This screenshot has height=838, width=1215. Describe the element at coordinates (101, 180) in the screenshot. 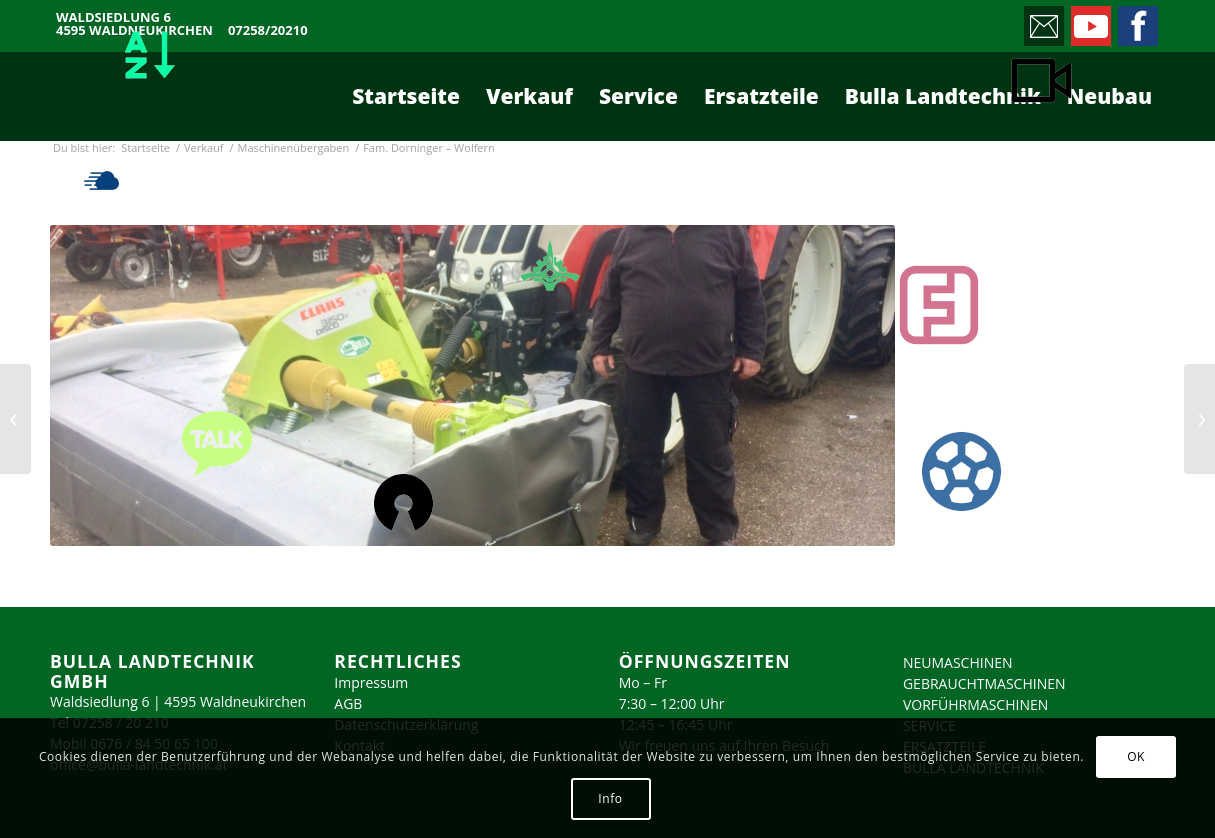

I see `cloudways hosting platform logo` at that location.